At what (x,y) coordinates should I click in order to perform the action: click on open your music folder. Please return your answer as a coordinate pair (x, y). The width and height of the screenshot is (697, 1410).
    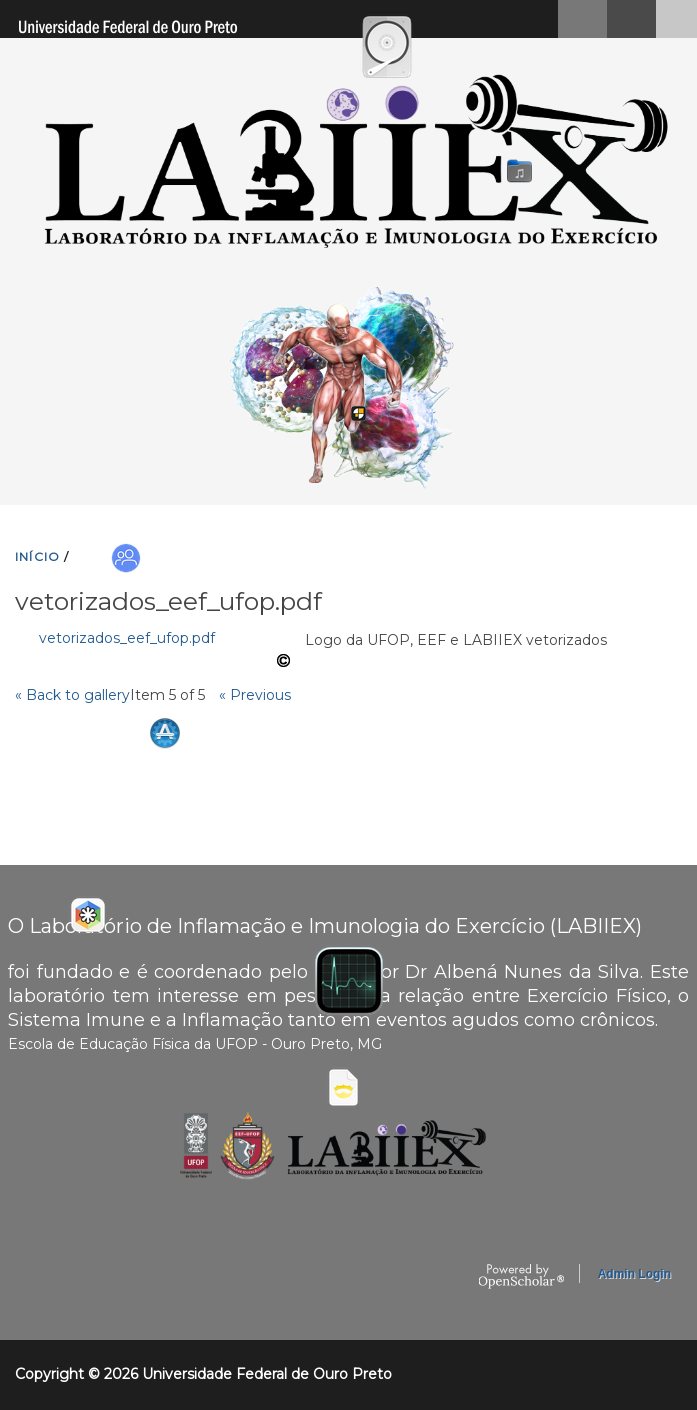
    Looking at the image, I should click on (519, 170).